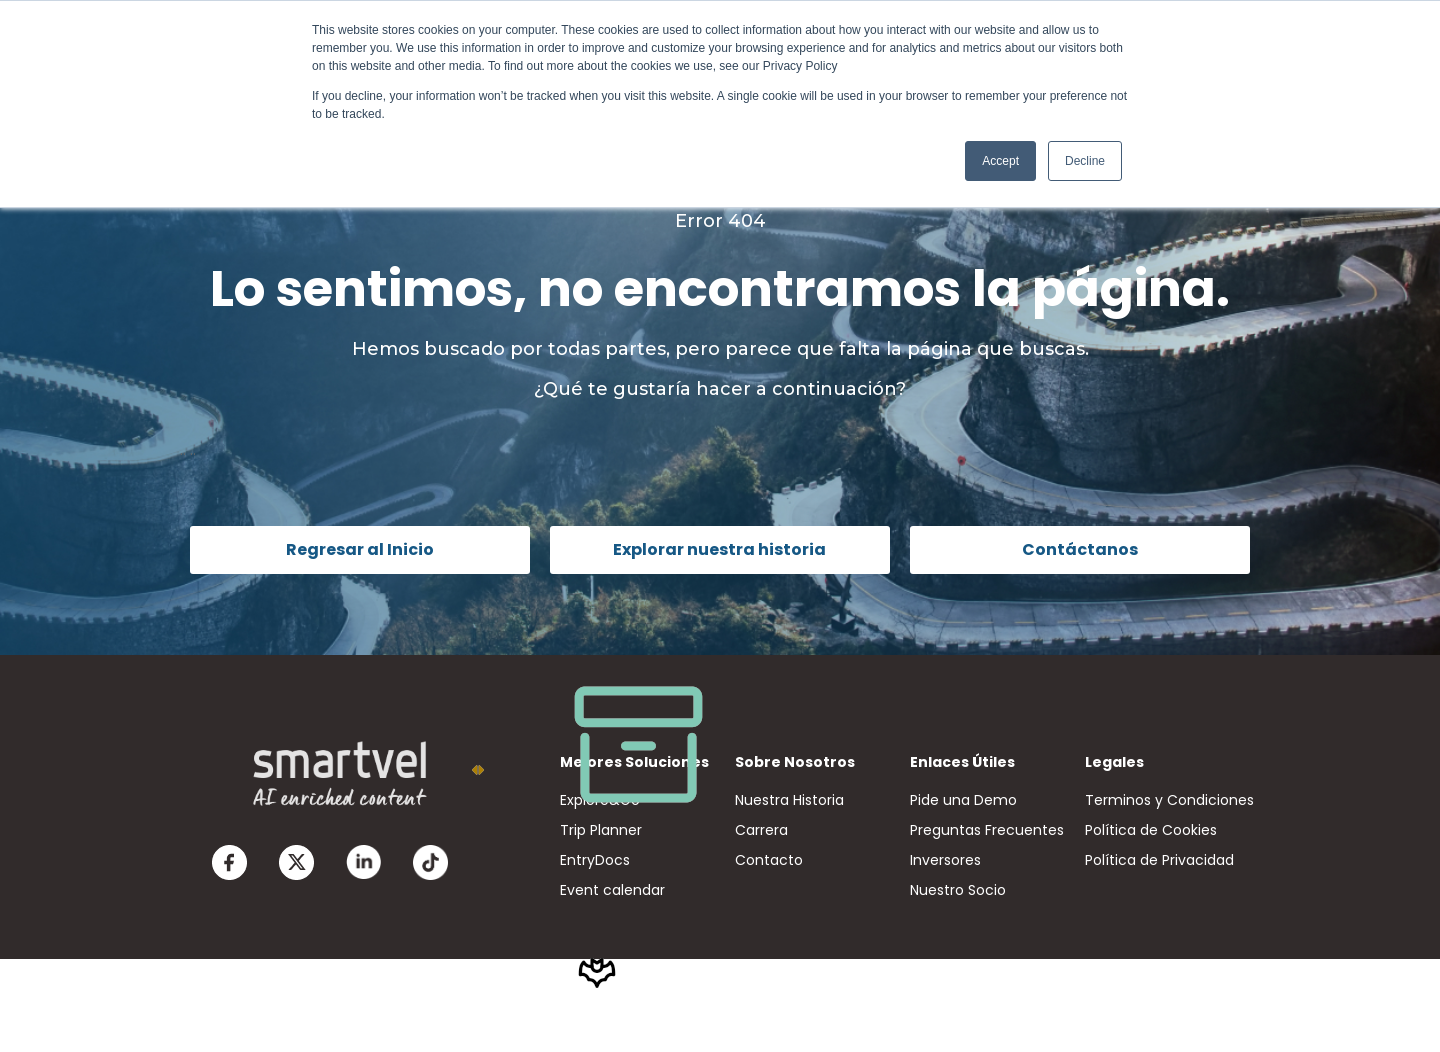 The height and width of the screenshot is (1052, 1440). I want to click on archive this item, so click(638, 744).